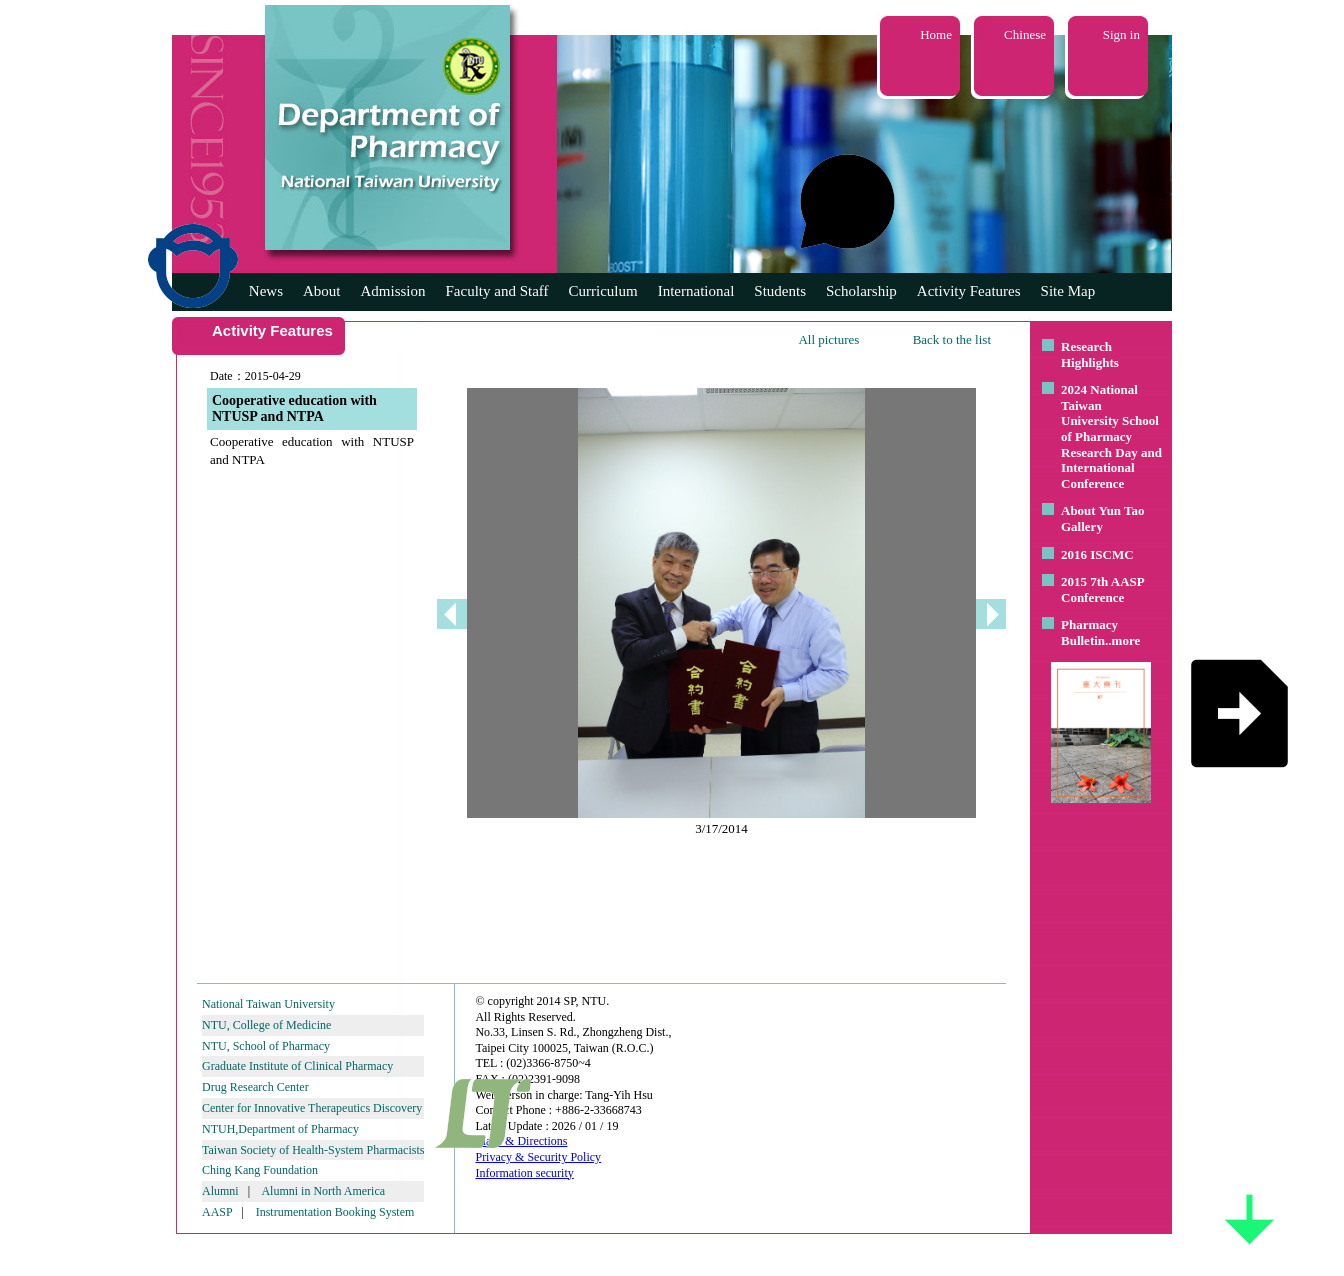 The image size is (1344, 1276). Describe the element at coordinates (1239, 713) in the screenshot. I see `transfer or export a file` at that location.